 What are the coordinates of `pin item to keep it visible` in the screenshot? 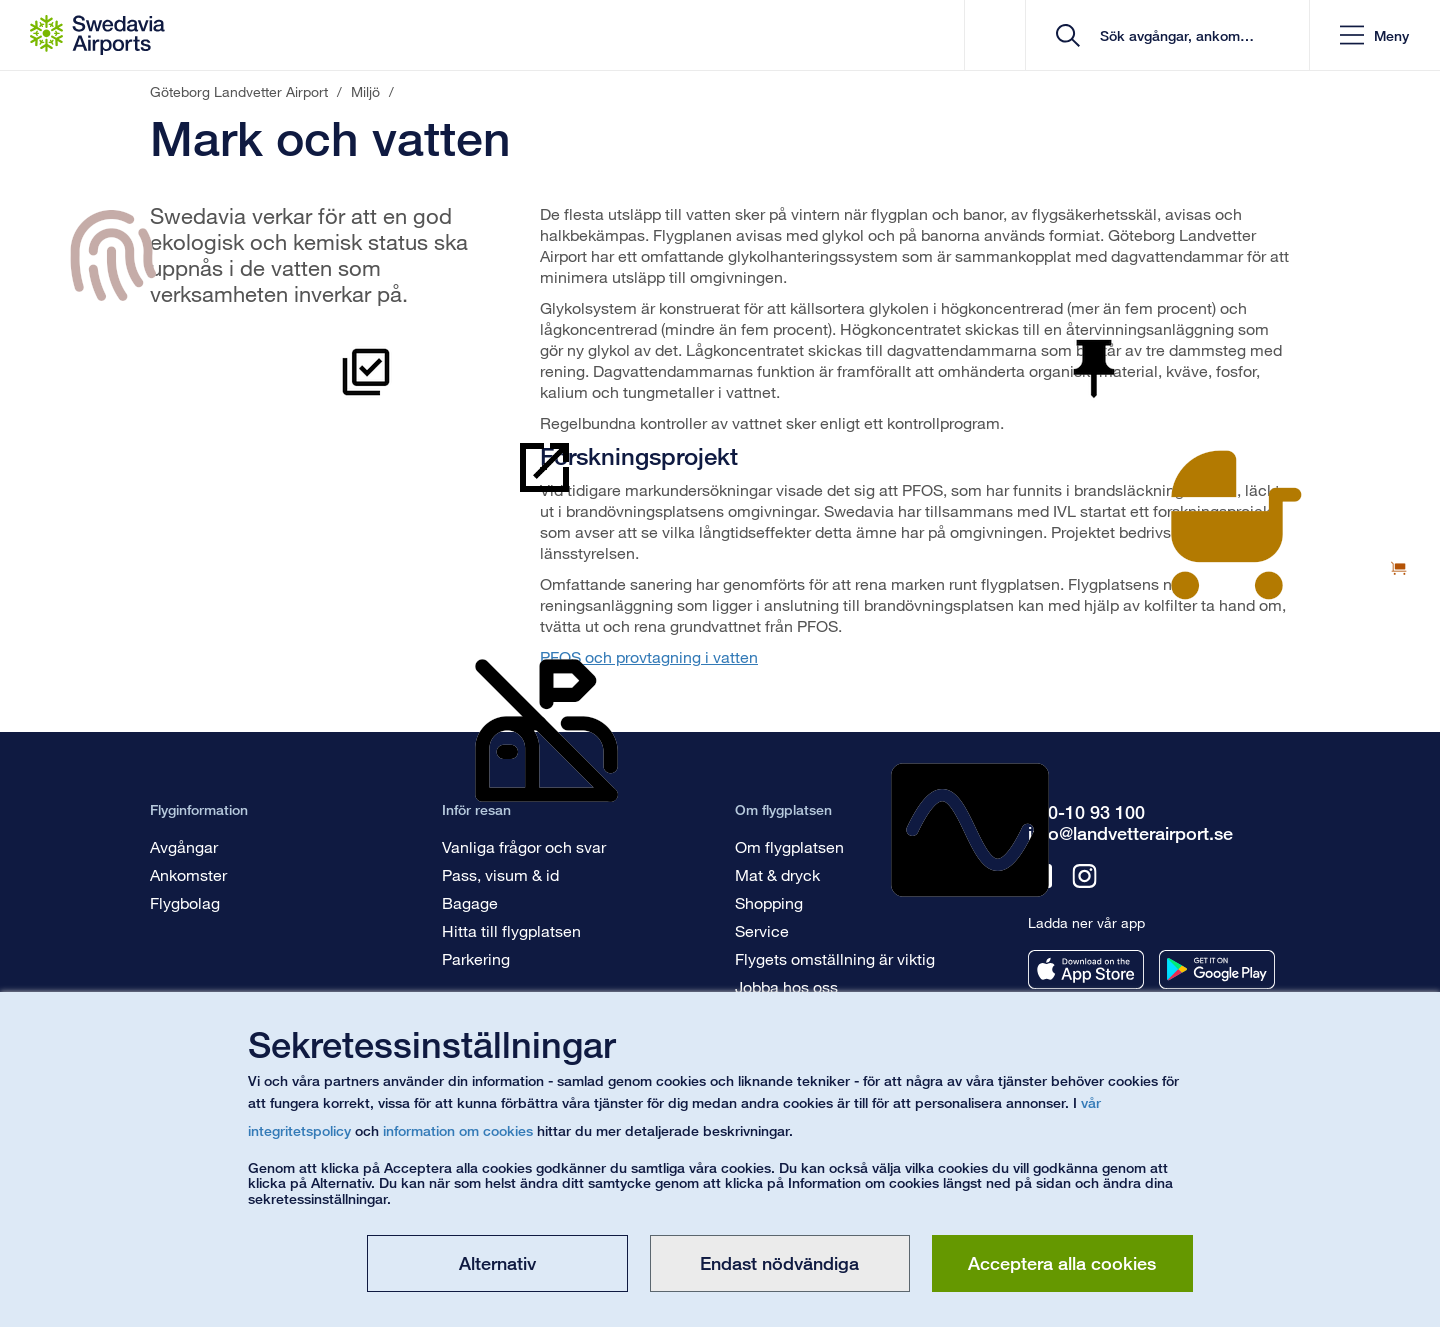 It's located at (1094, 369).